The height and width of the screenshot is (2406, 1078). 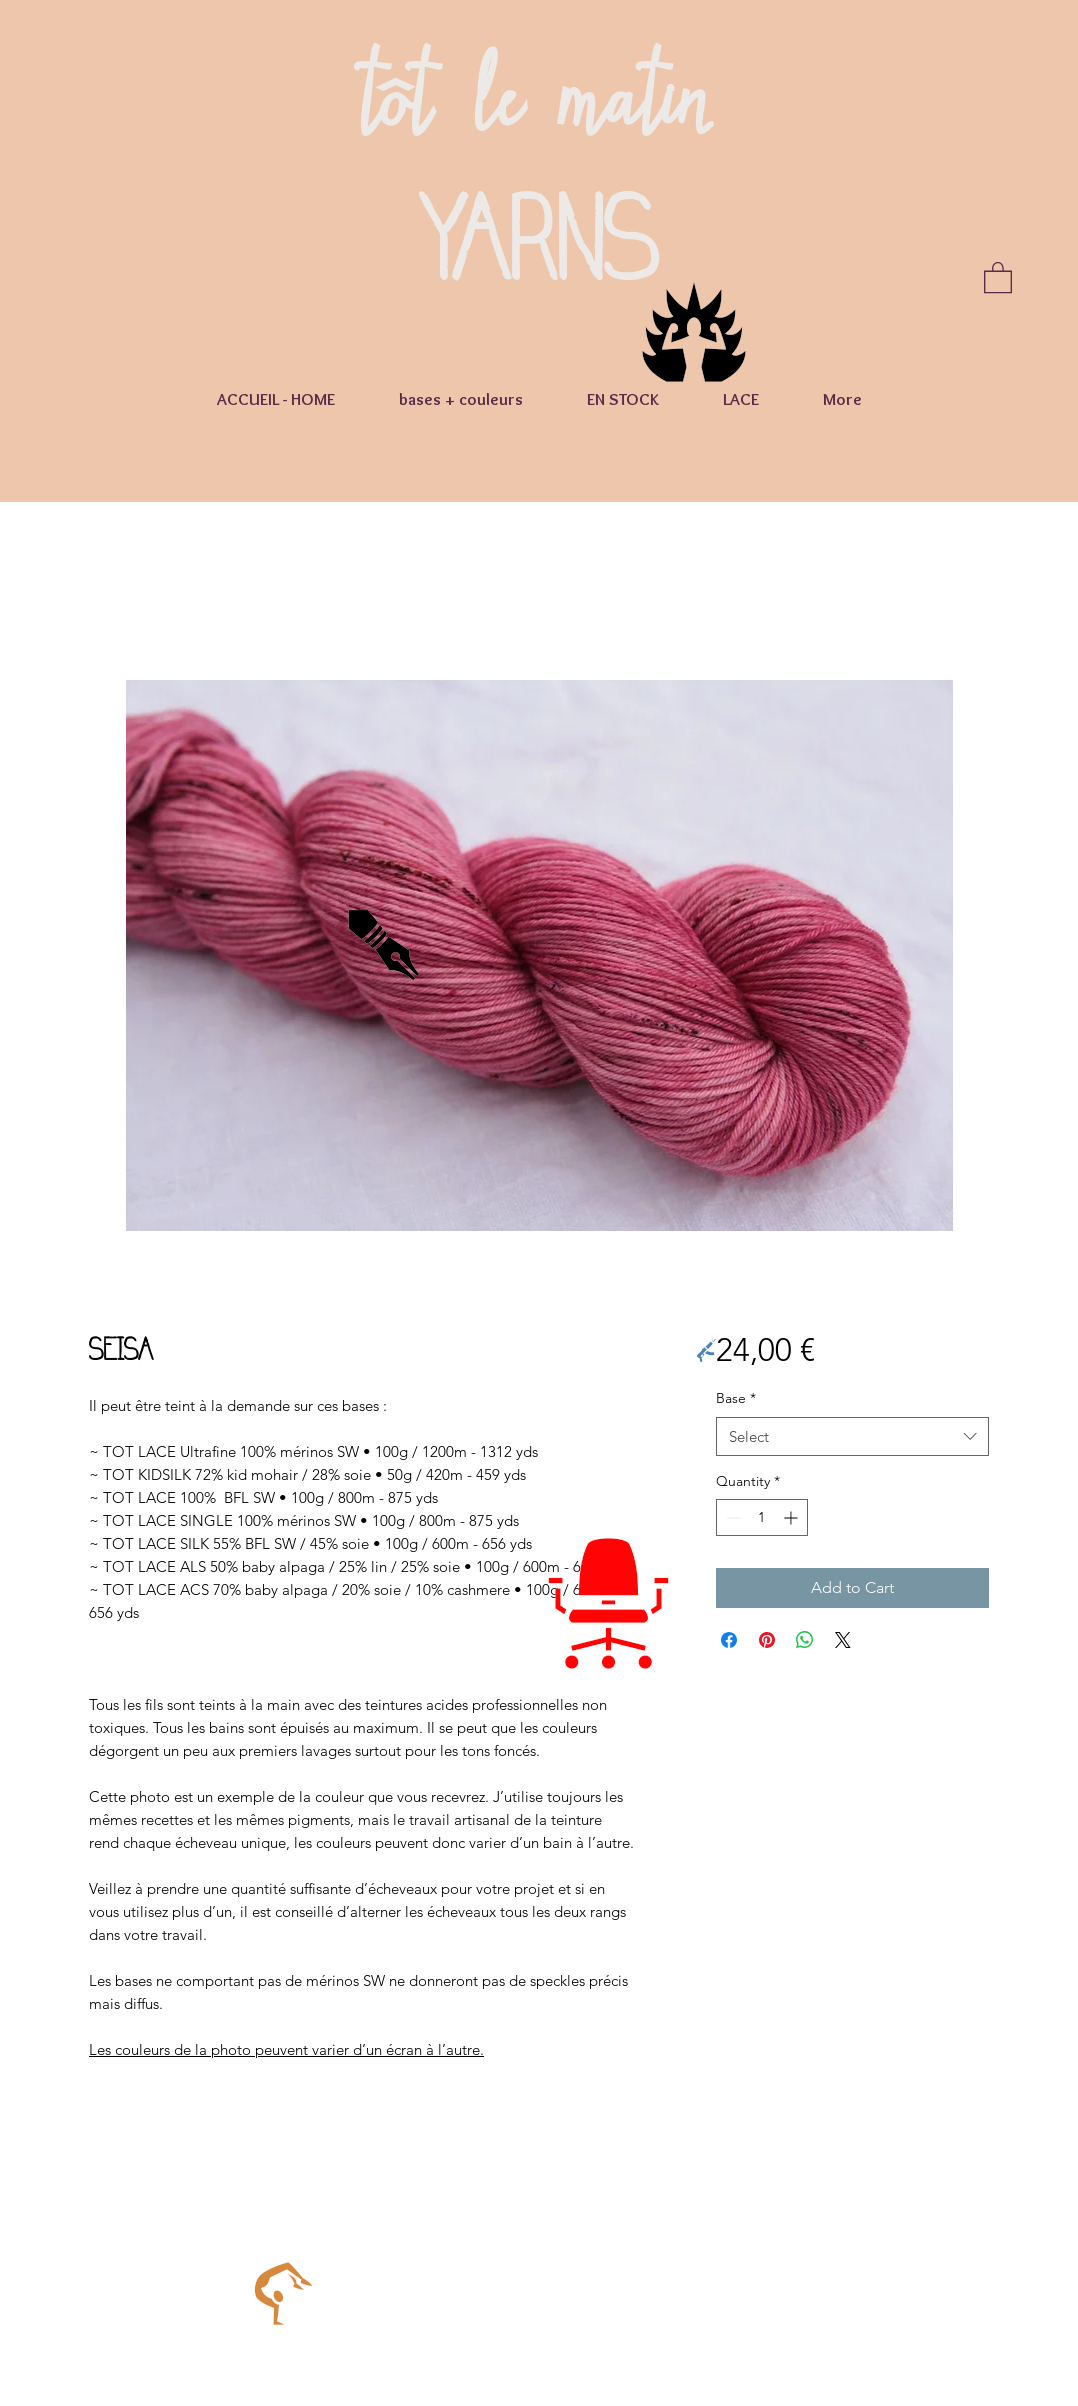 I want to click on select assault rifle weapon in game, so click(x=706, y=1350).